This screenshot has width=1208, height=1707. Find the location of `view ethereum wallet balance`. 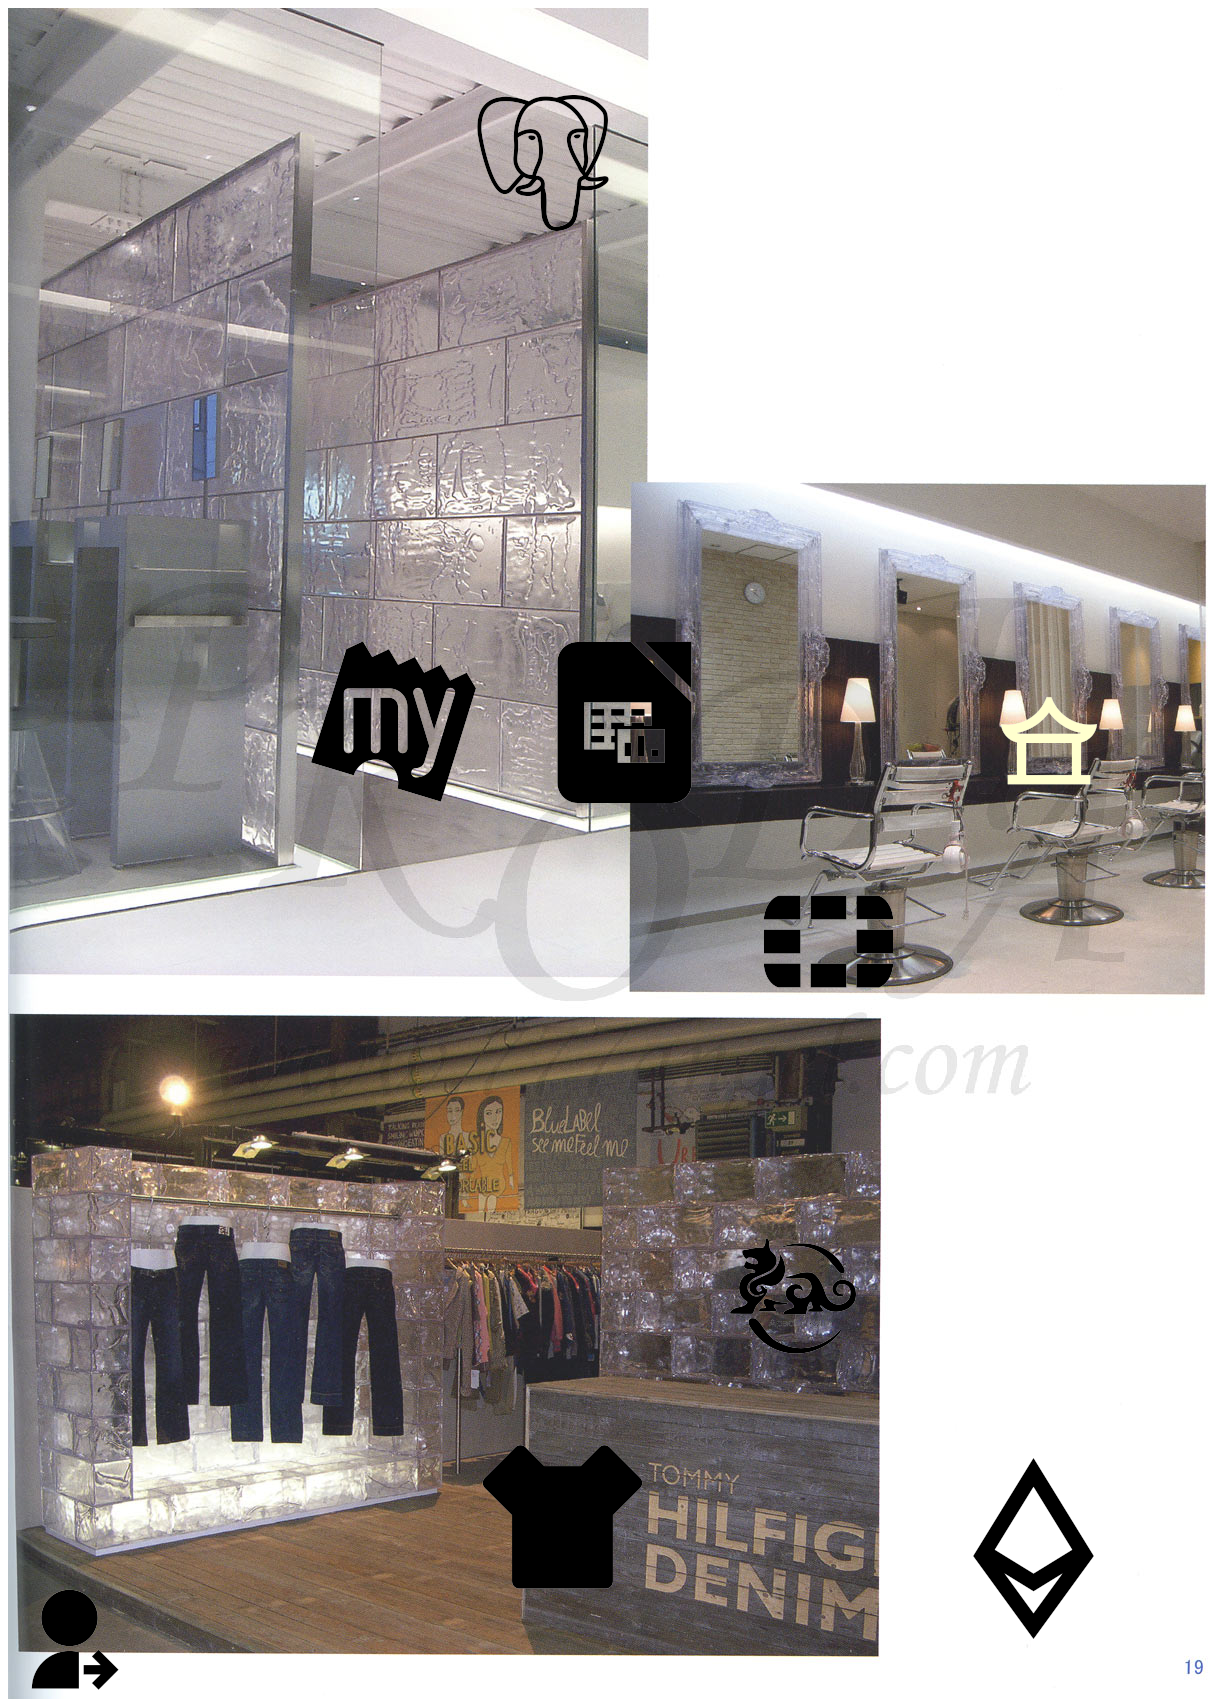

view ethereum wallet balance is located at coordinates (1033, 1548).